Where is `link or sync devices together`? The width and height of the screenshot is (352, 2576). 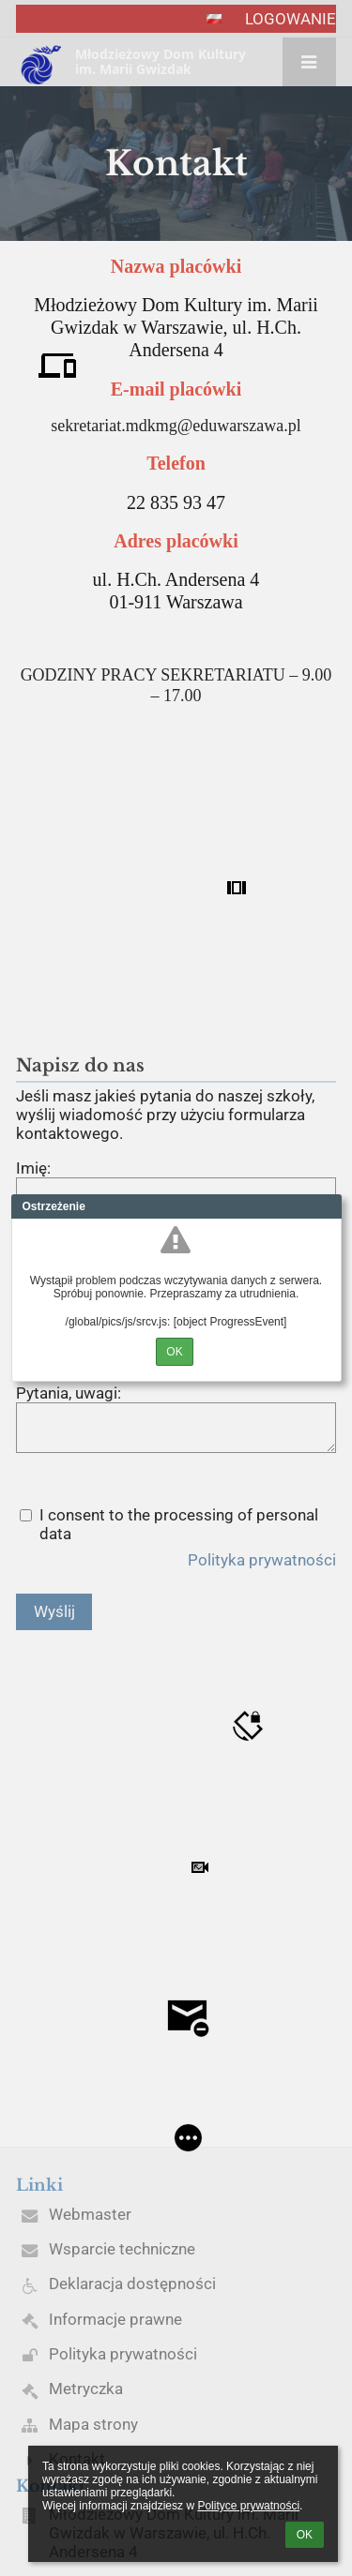
link or sync devices together is located at coordinates (57, 366).